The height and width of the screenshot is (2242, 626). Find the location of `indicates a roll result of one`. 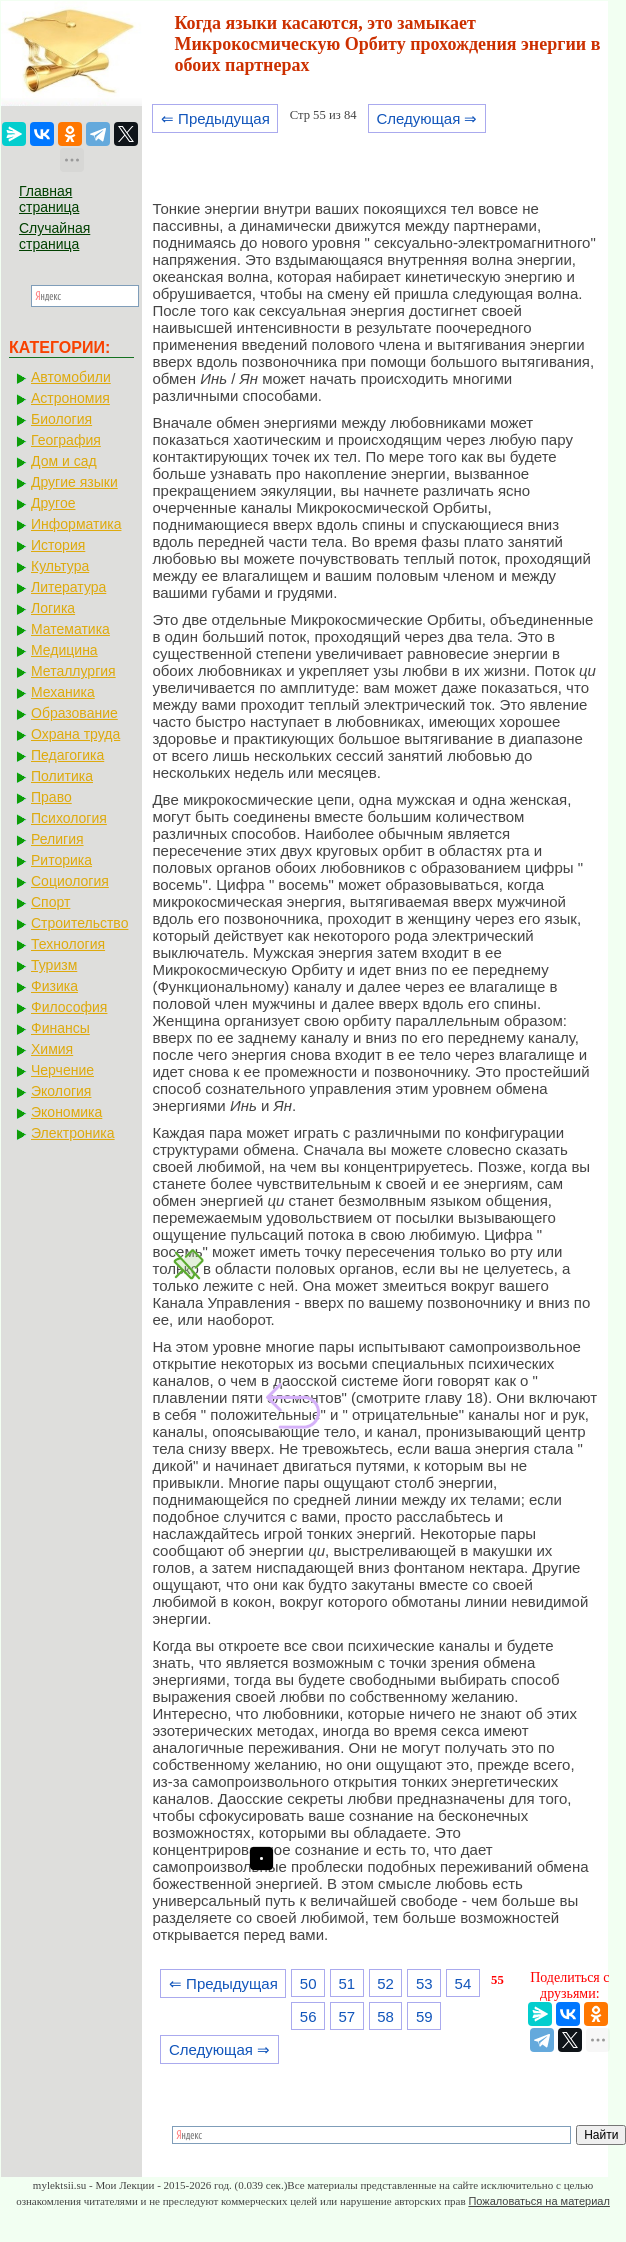

indicates a roll result of one is located at coordinates (261, 1858).